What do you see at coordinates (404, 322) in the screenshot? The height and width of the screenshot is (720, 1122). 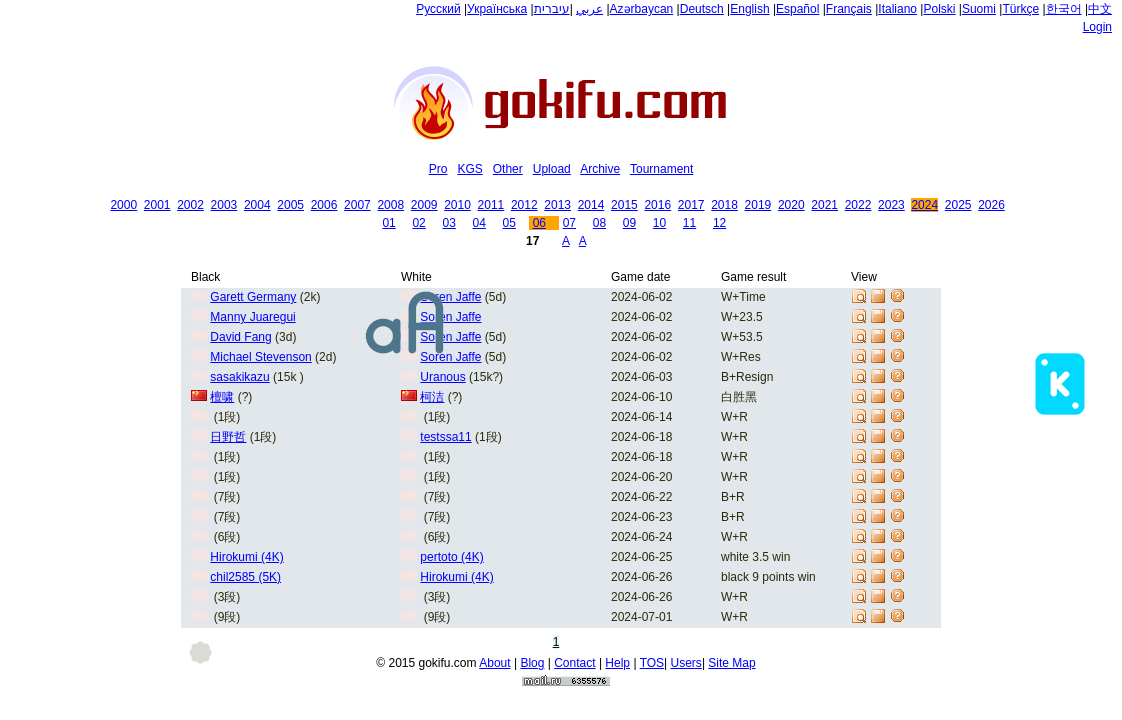 I see `toggle between uppercase and lowercase text` at bounding box center [404, 322].